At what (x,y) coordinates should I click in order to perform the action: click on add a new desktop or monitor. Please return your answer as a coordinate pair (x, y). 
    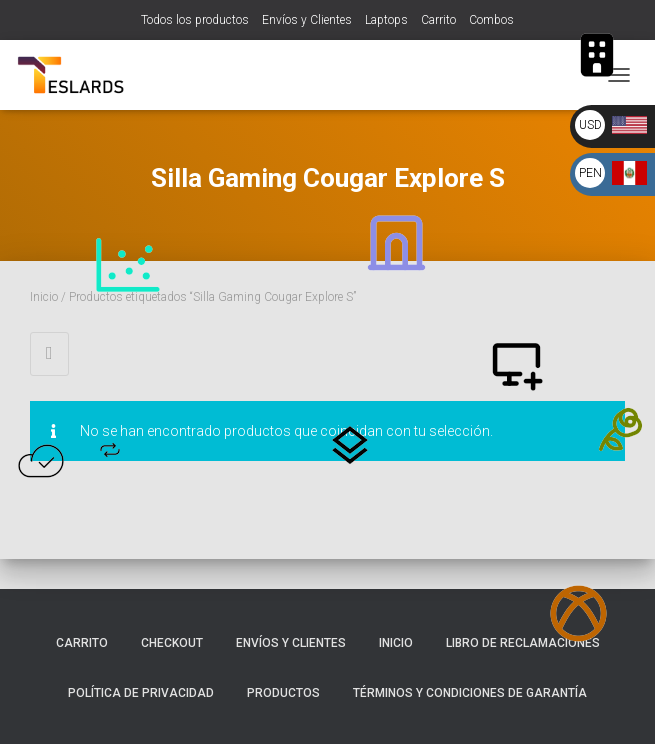
    Looking at the image, I should click on (516, 364).